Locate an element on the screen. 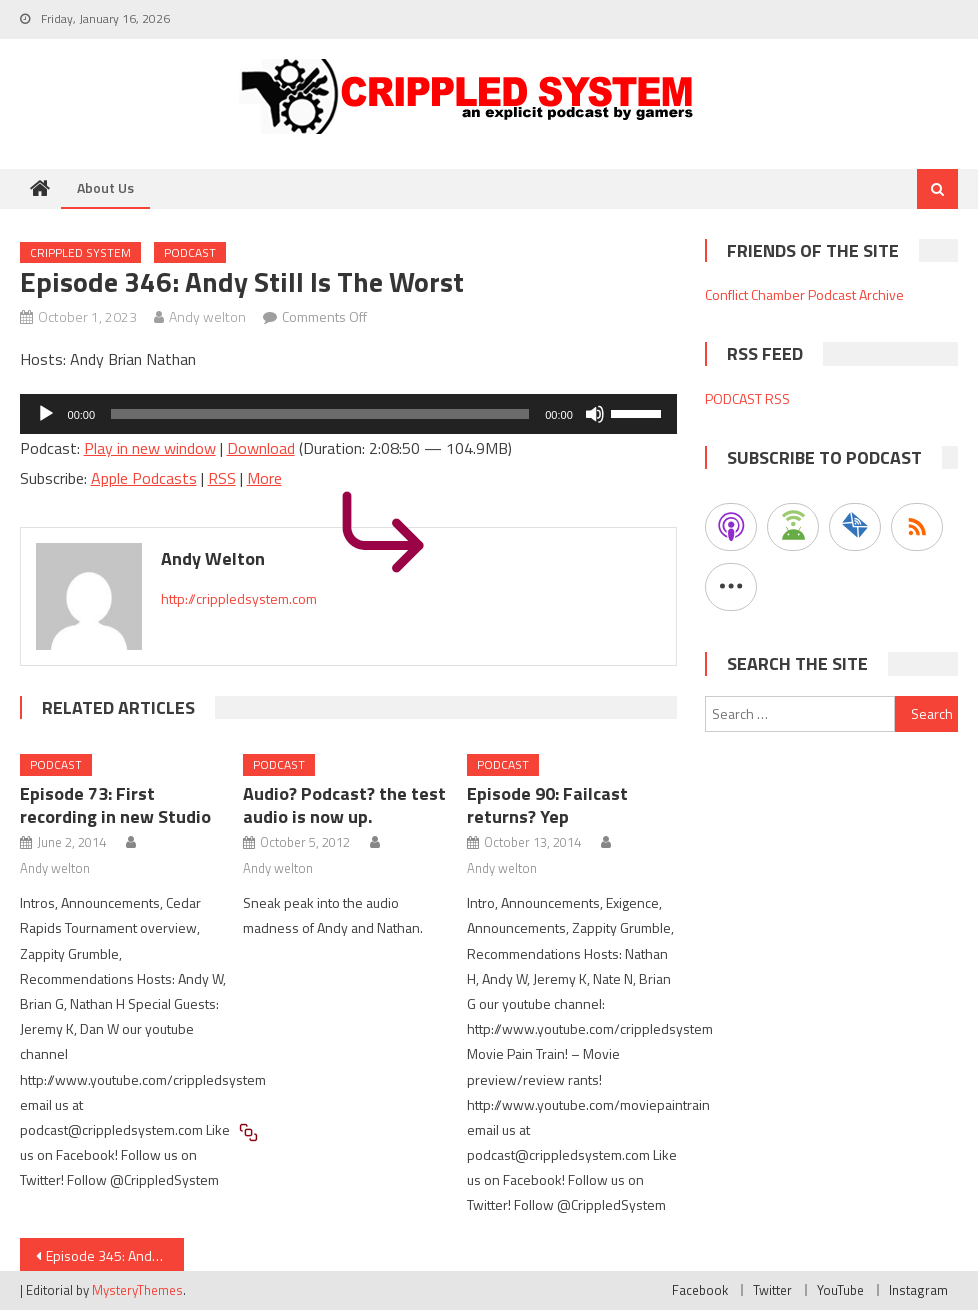  bring selected layer to front is located at coordinates (248, 1132).